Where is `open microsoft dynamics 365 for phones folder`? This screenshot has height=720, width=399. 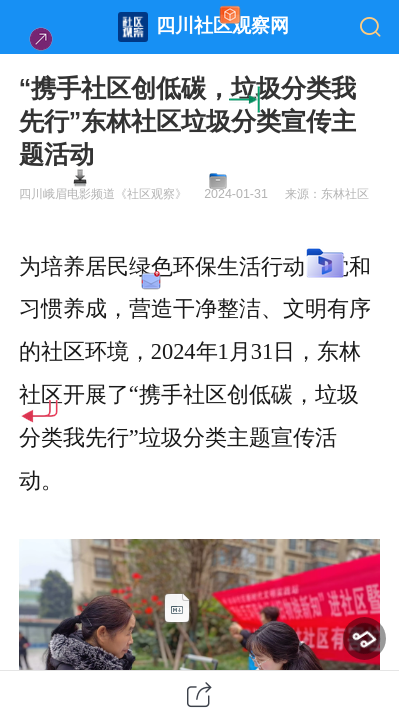
open microsoft dynamics 365 for phones folder is located at coordinates (325, 264).